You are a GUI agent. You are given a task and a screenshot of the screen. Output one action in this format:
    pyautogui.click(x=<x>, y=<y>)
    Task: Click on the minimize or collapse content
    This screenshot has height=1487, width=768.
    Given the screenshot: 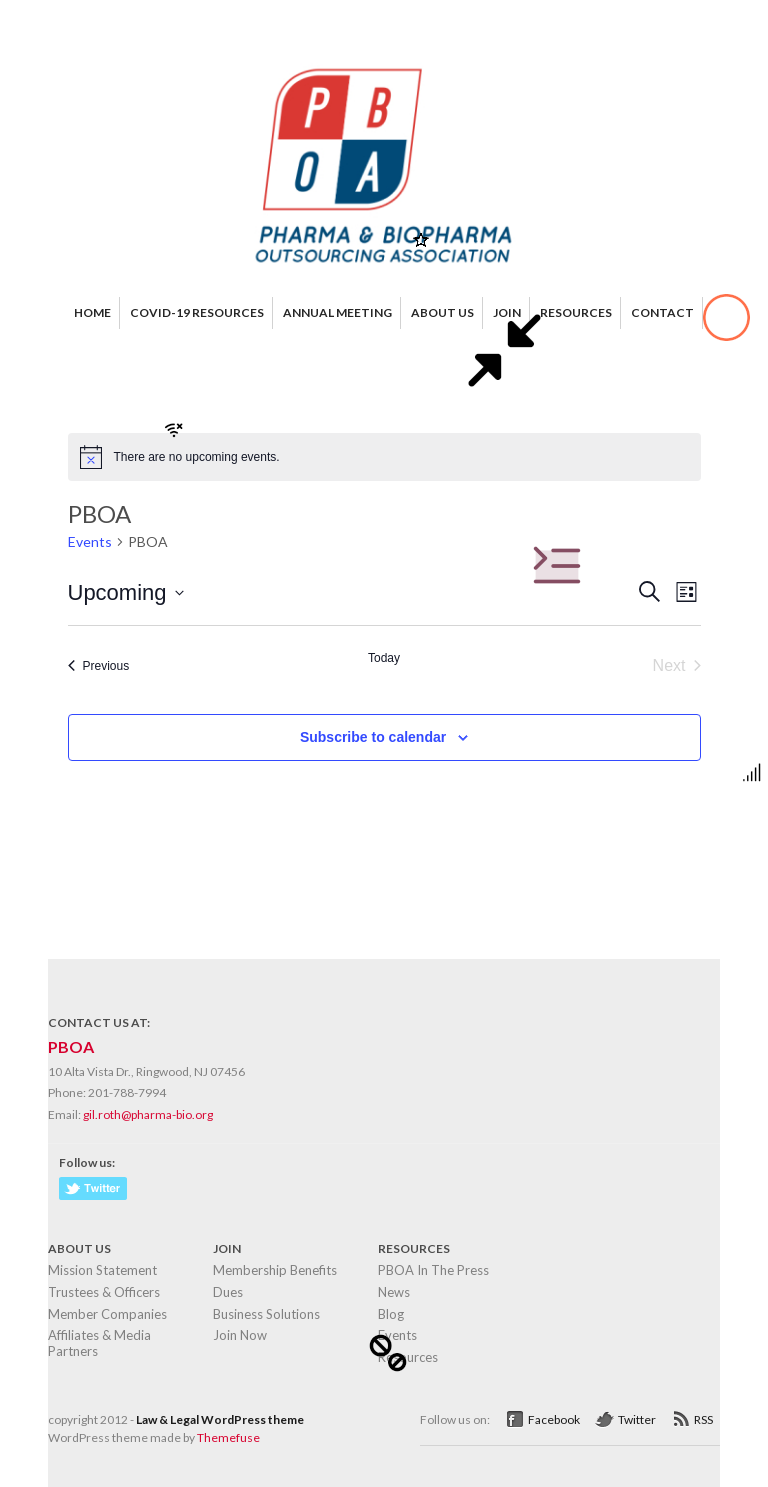 What is the action you would take?
    pyautogui.click(x=504, y=350)
    